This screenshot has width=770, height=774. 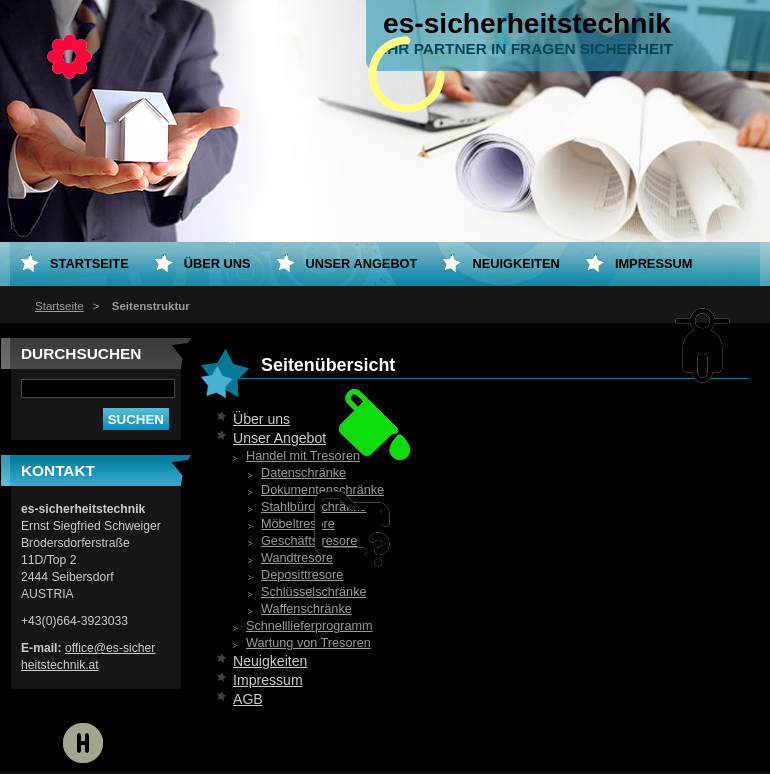 I want to click on loading content in progress, so click(x=406, y=74).